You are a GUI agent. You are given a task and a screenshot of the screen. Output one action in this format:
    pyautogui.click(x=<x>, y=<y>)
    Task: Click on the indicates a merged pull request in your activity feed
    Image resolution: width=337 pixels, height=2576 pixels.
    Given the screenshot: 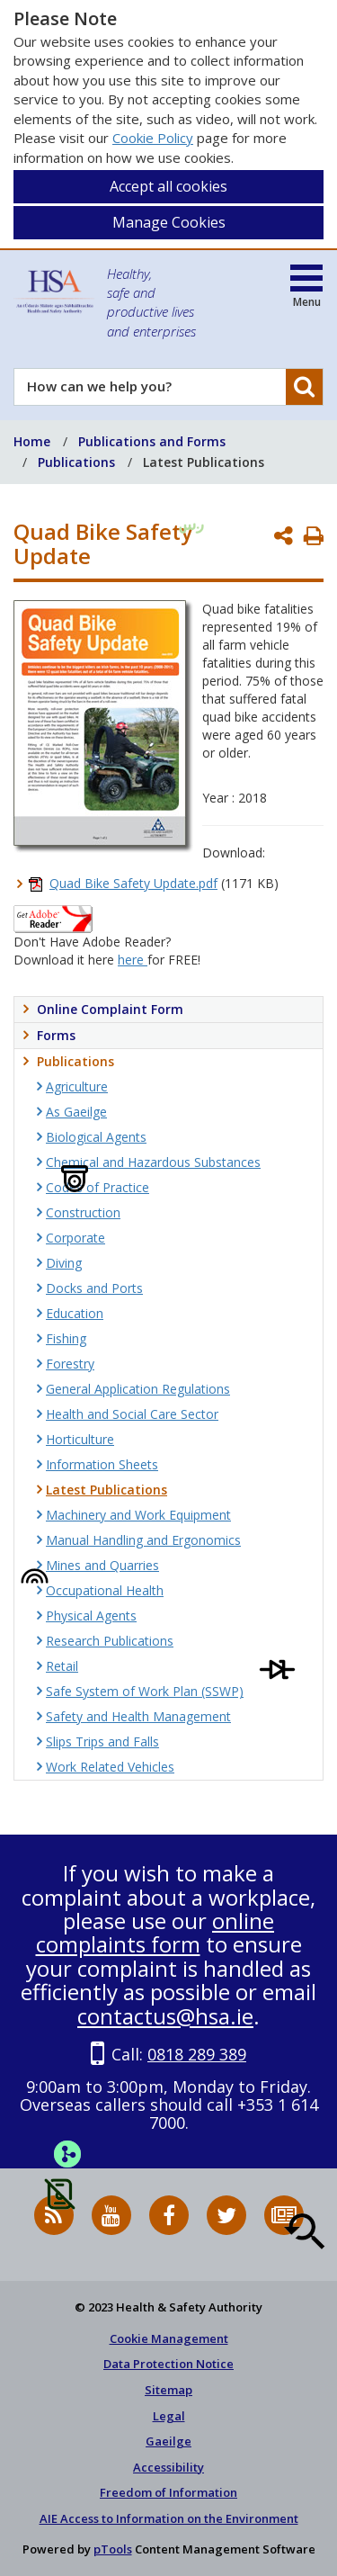 What is the action you would take?
    pyautogui.click(x=67, y=2154)
    